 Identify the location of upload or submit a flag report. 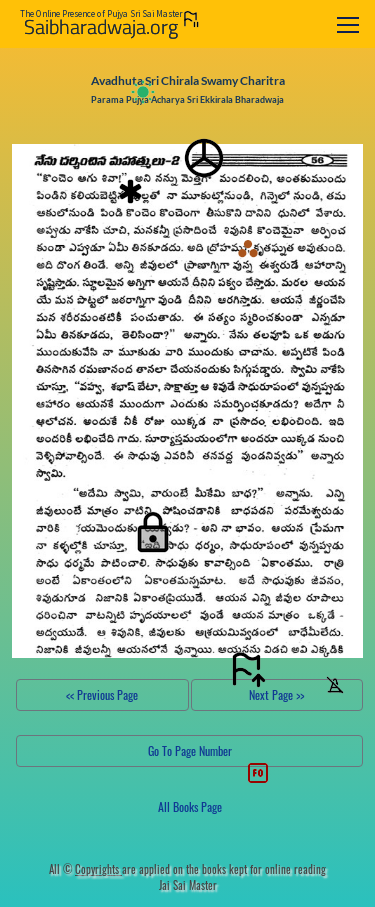
(246, 668).